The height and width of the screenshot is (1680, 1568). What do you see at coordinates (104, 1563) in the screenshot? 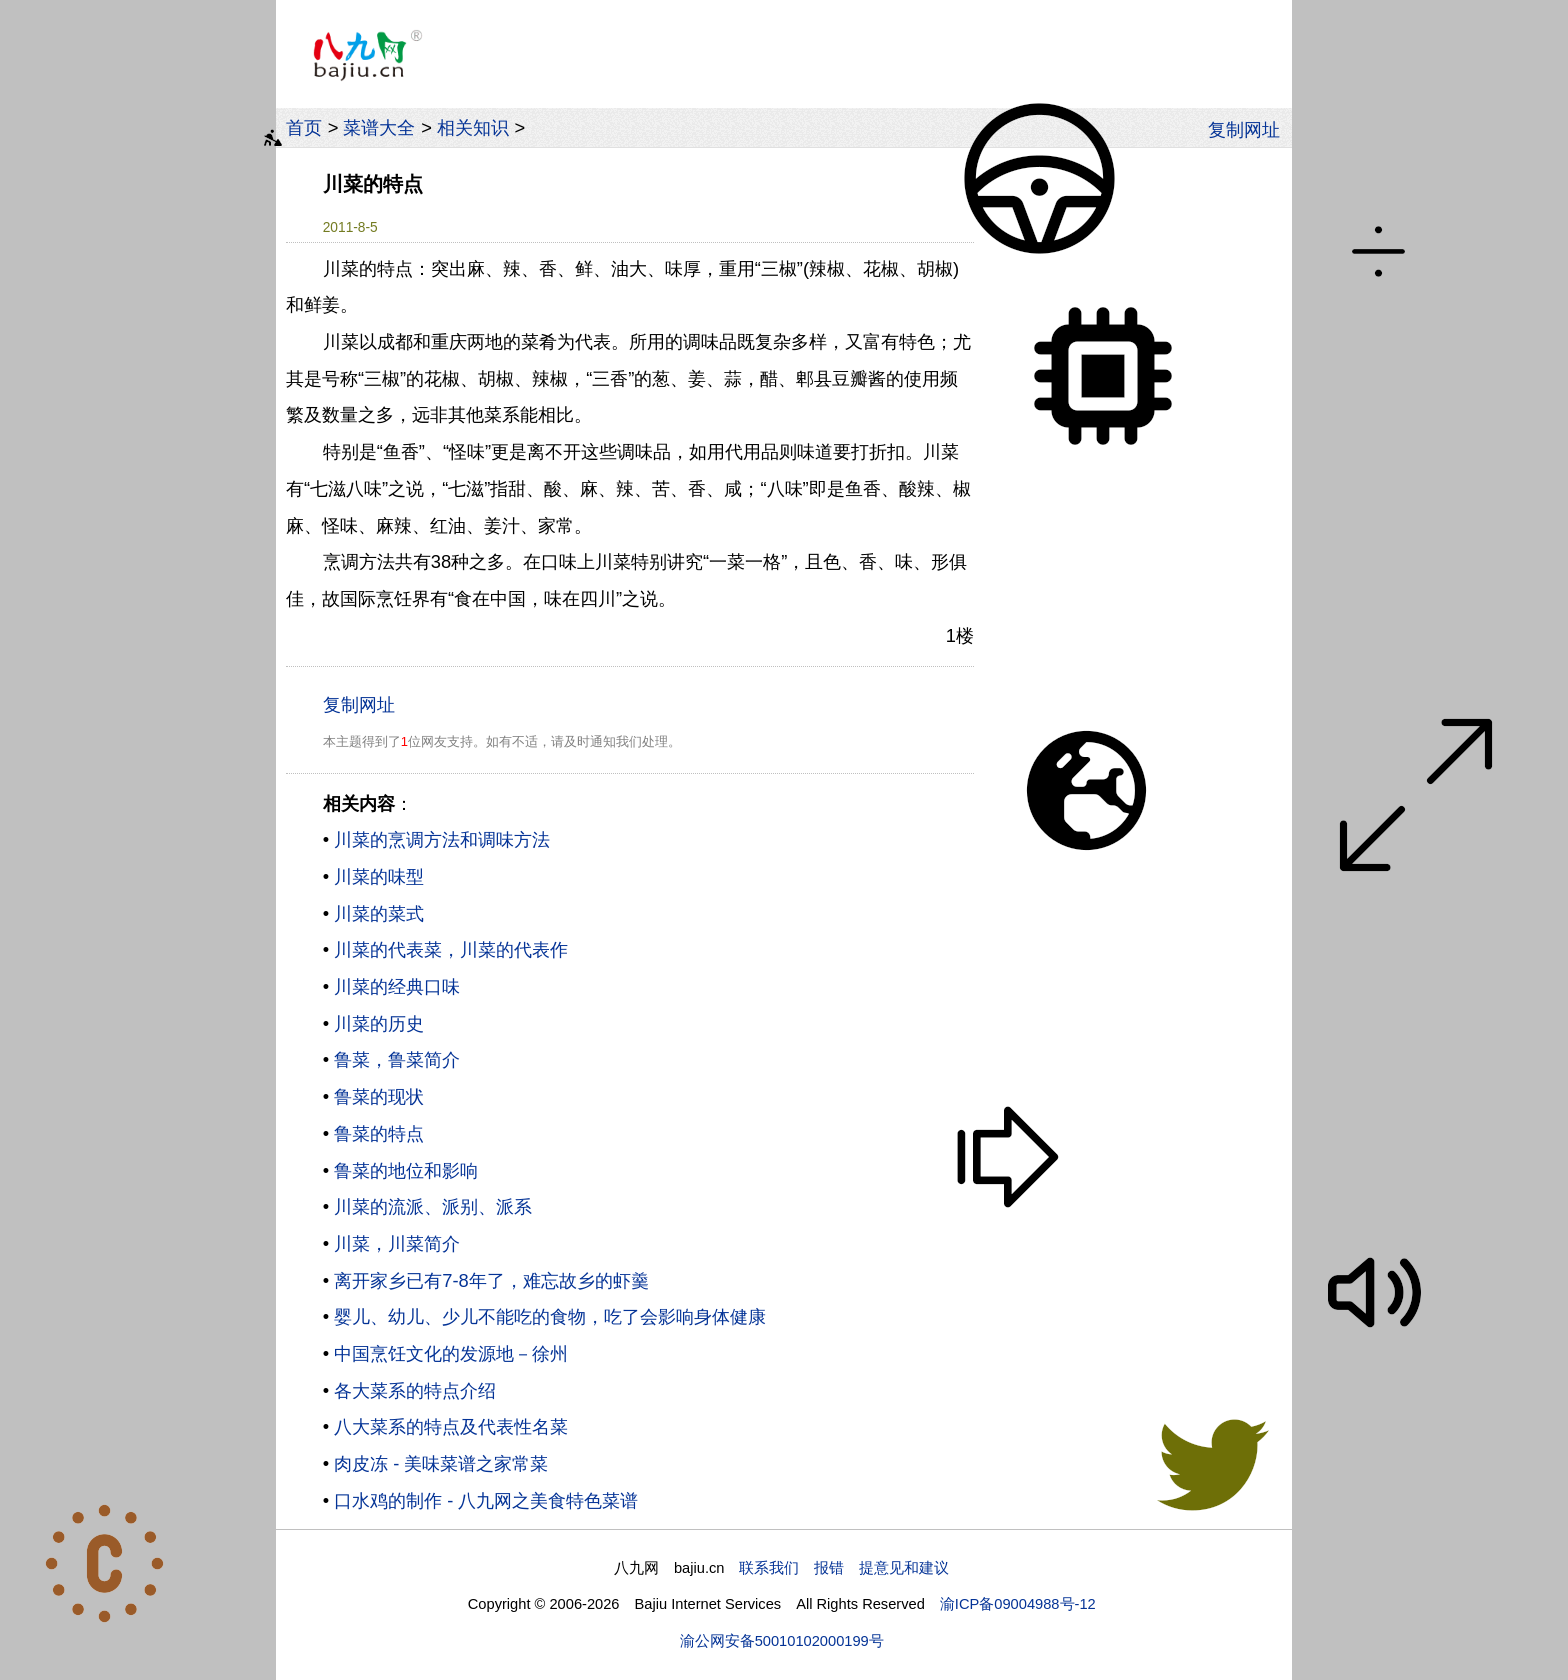
I see `indicates copyright or creative commons status` at bounding box center [104, 1563].